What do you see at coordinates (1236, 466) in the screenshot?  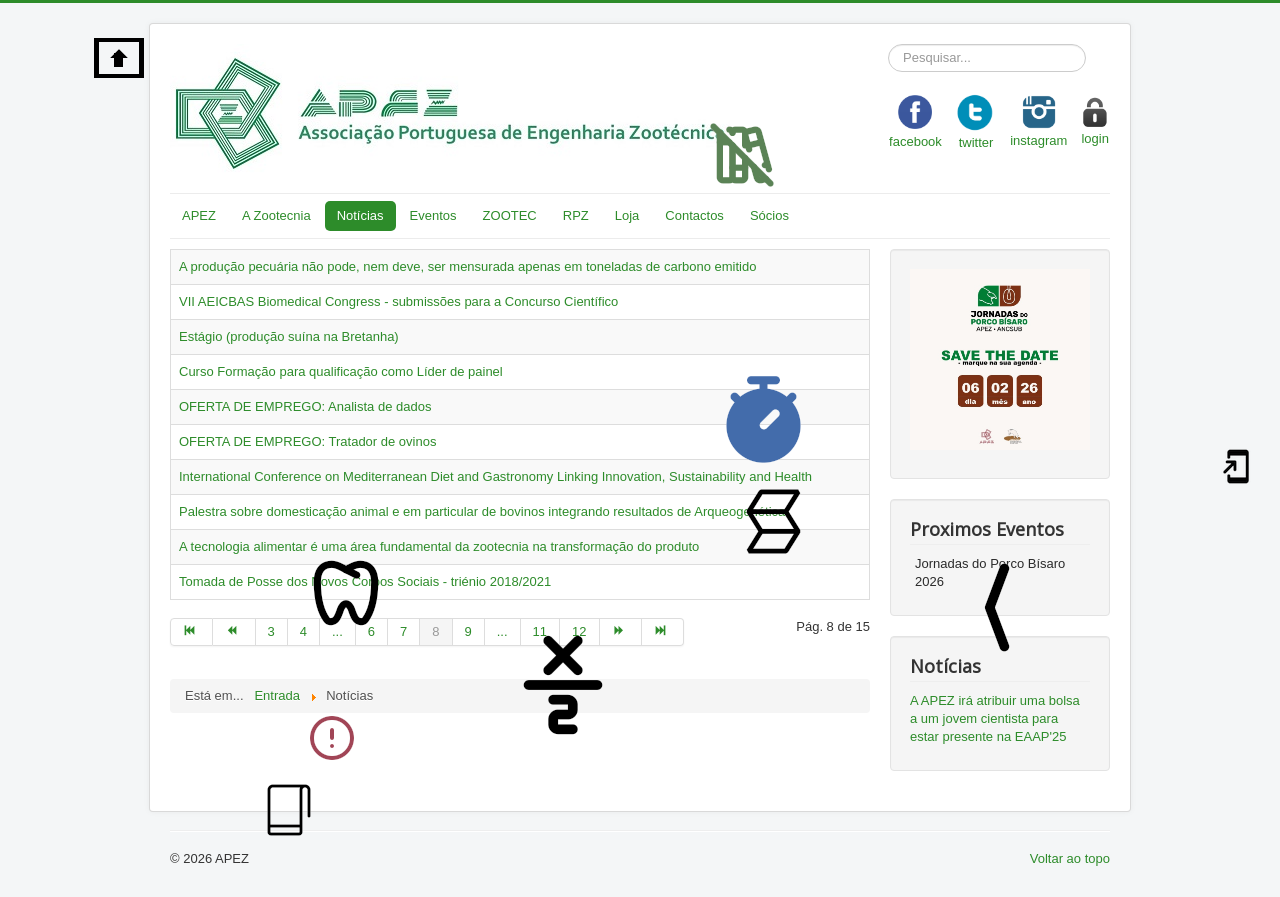 I see `add this page to home screen` at bounding box center [1236, 466].